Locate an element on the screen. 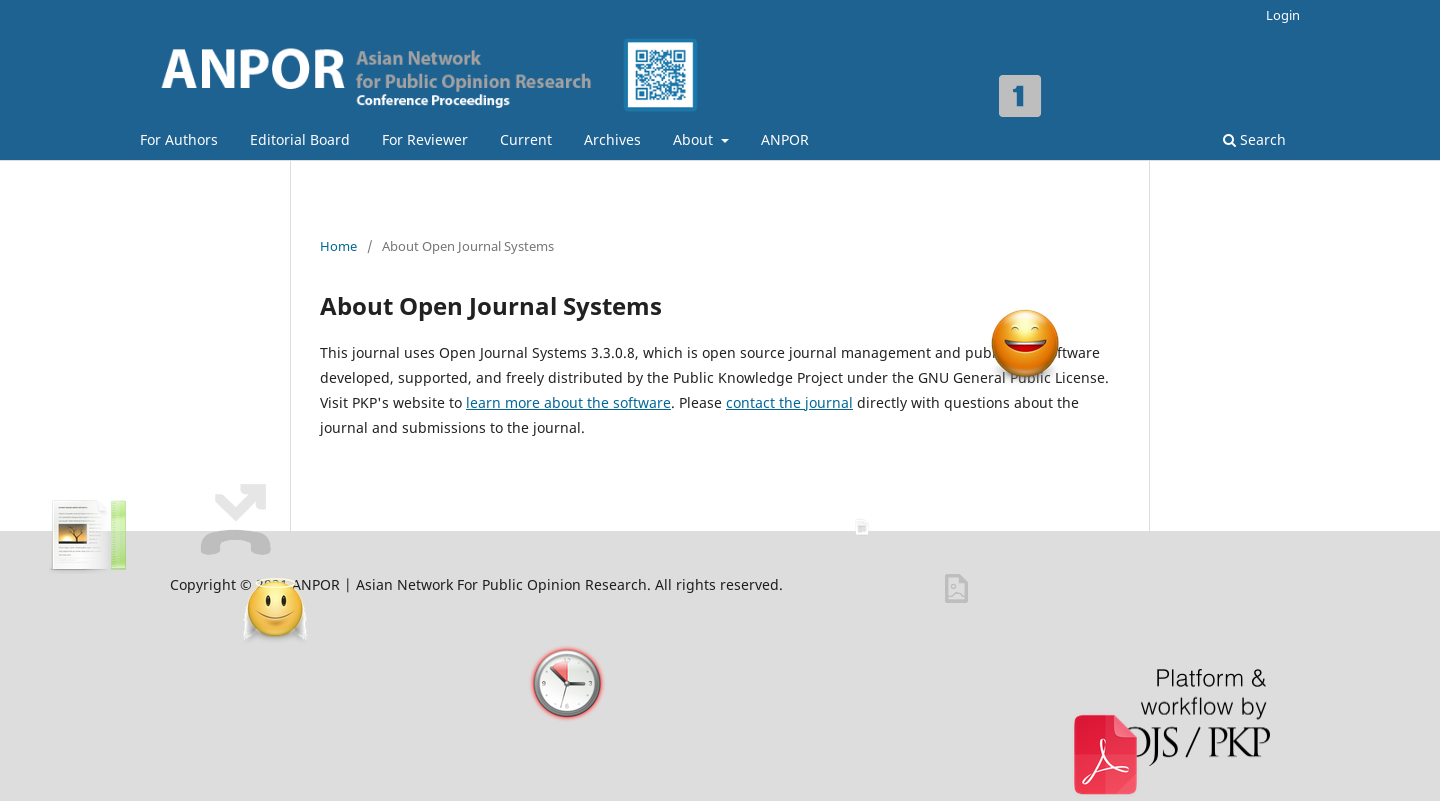 This screenshot has height=801, width=1440. document template file type is located at coordinates (88, 535).